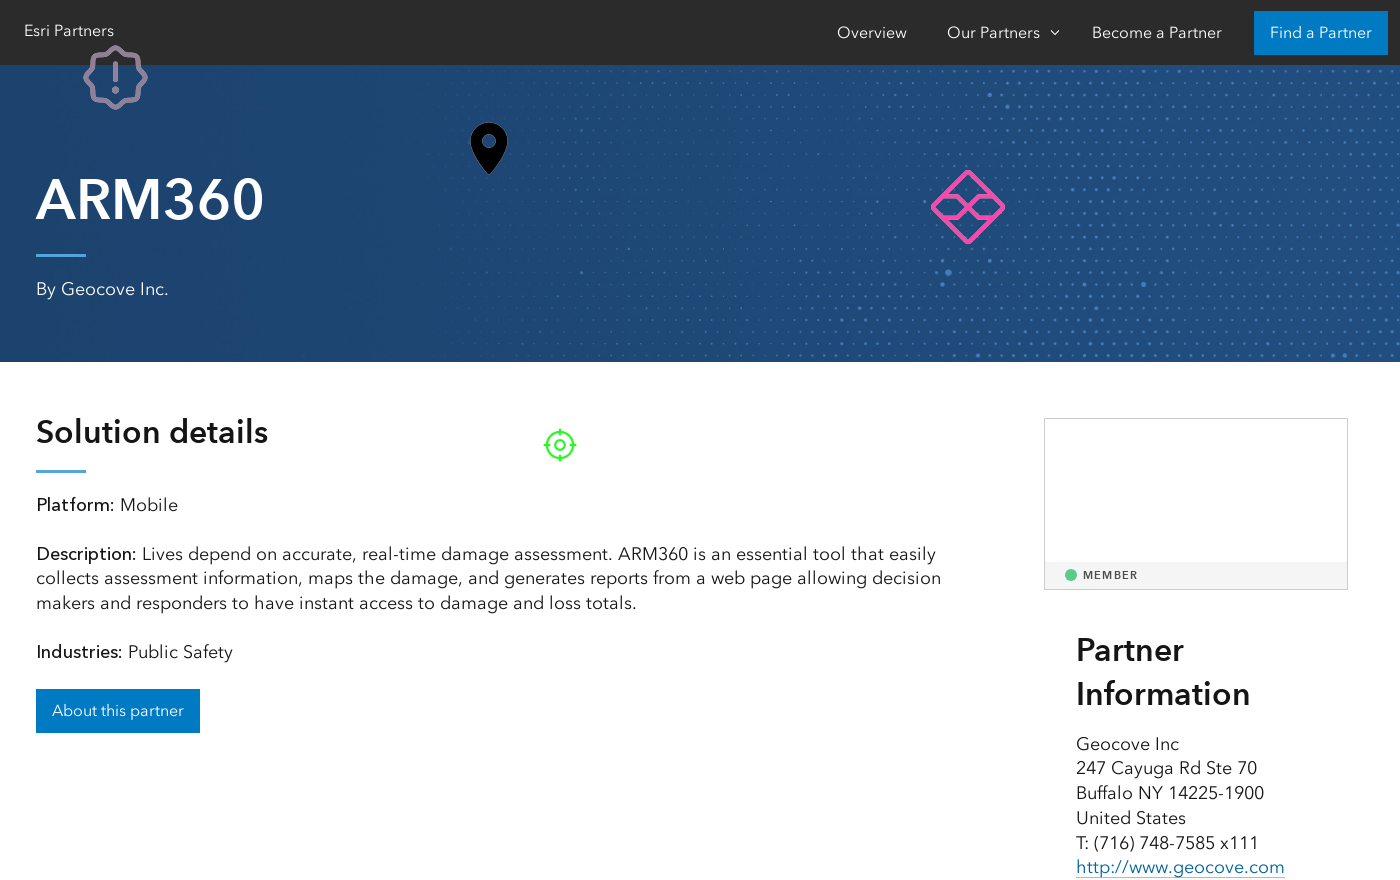 This screenshot has width=1400, height=880. I want to click on center map on current location, so click(560, 445).